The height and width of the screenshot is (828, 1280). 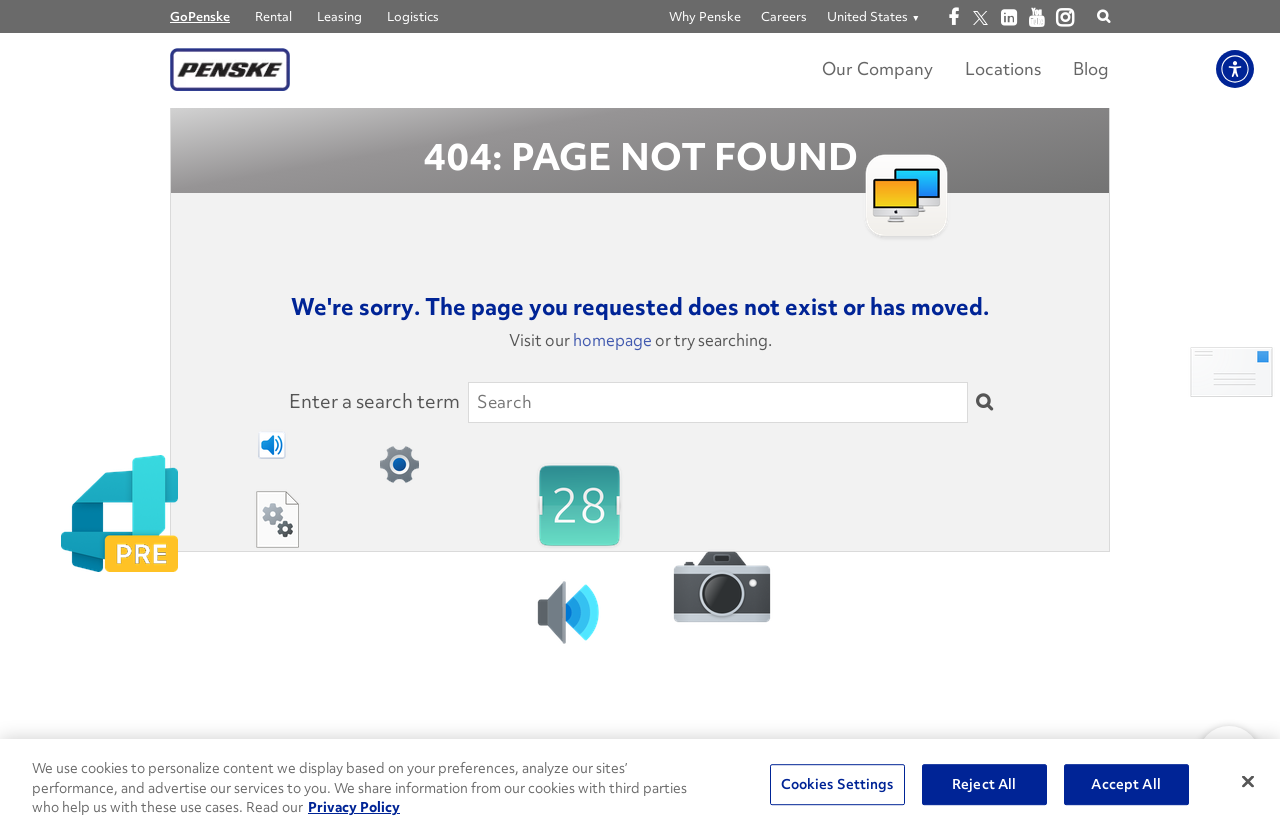 I want to click on open camera app, so click(x=722, y=586).